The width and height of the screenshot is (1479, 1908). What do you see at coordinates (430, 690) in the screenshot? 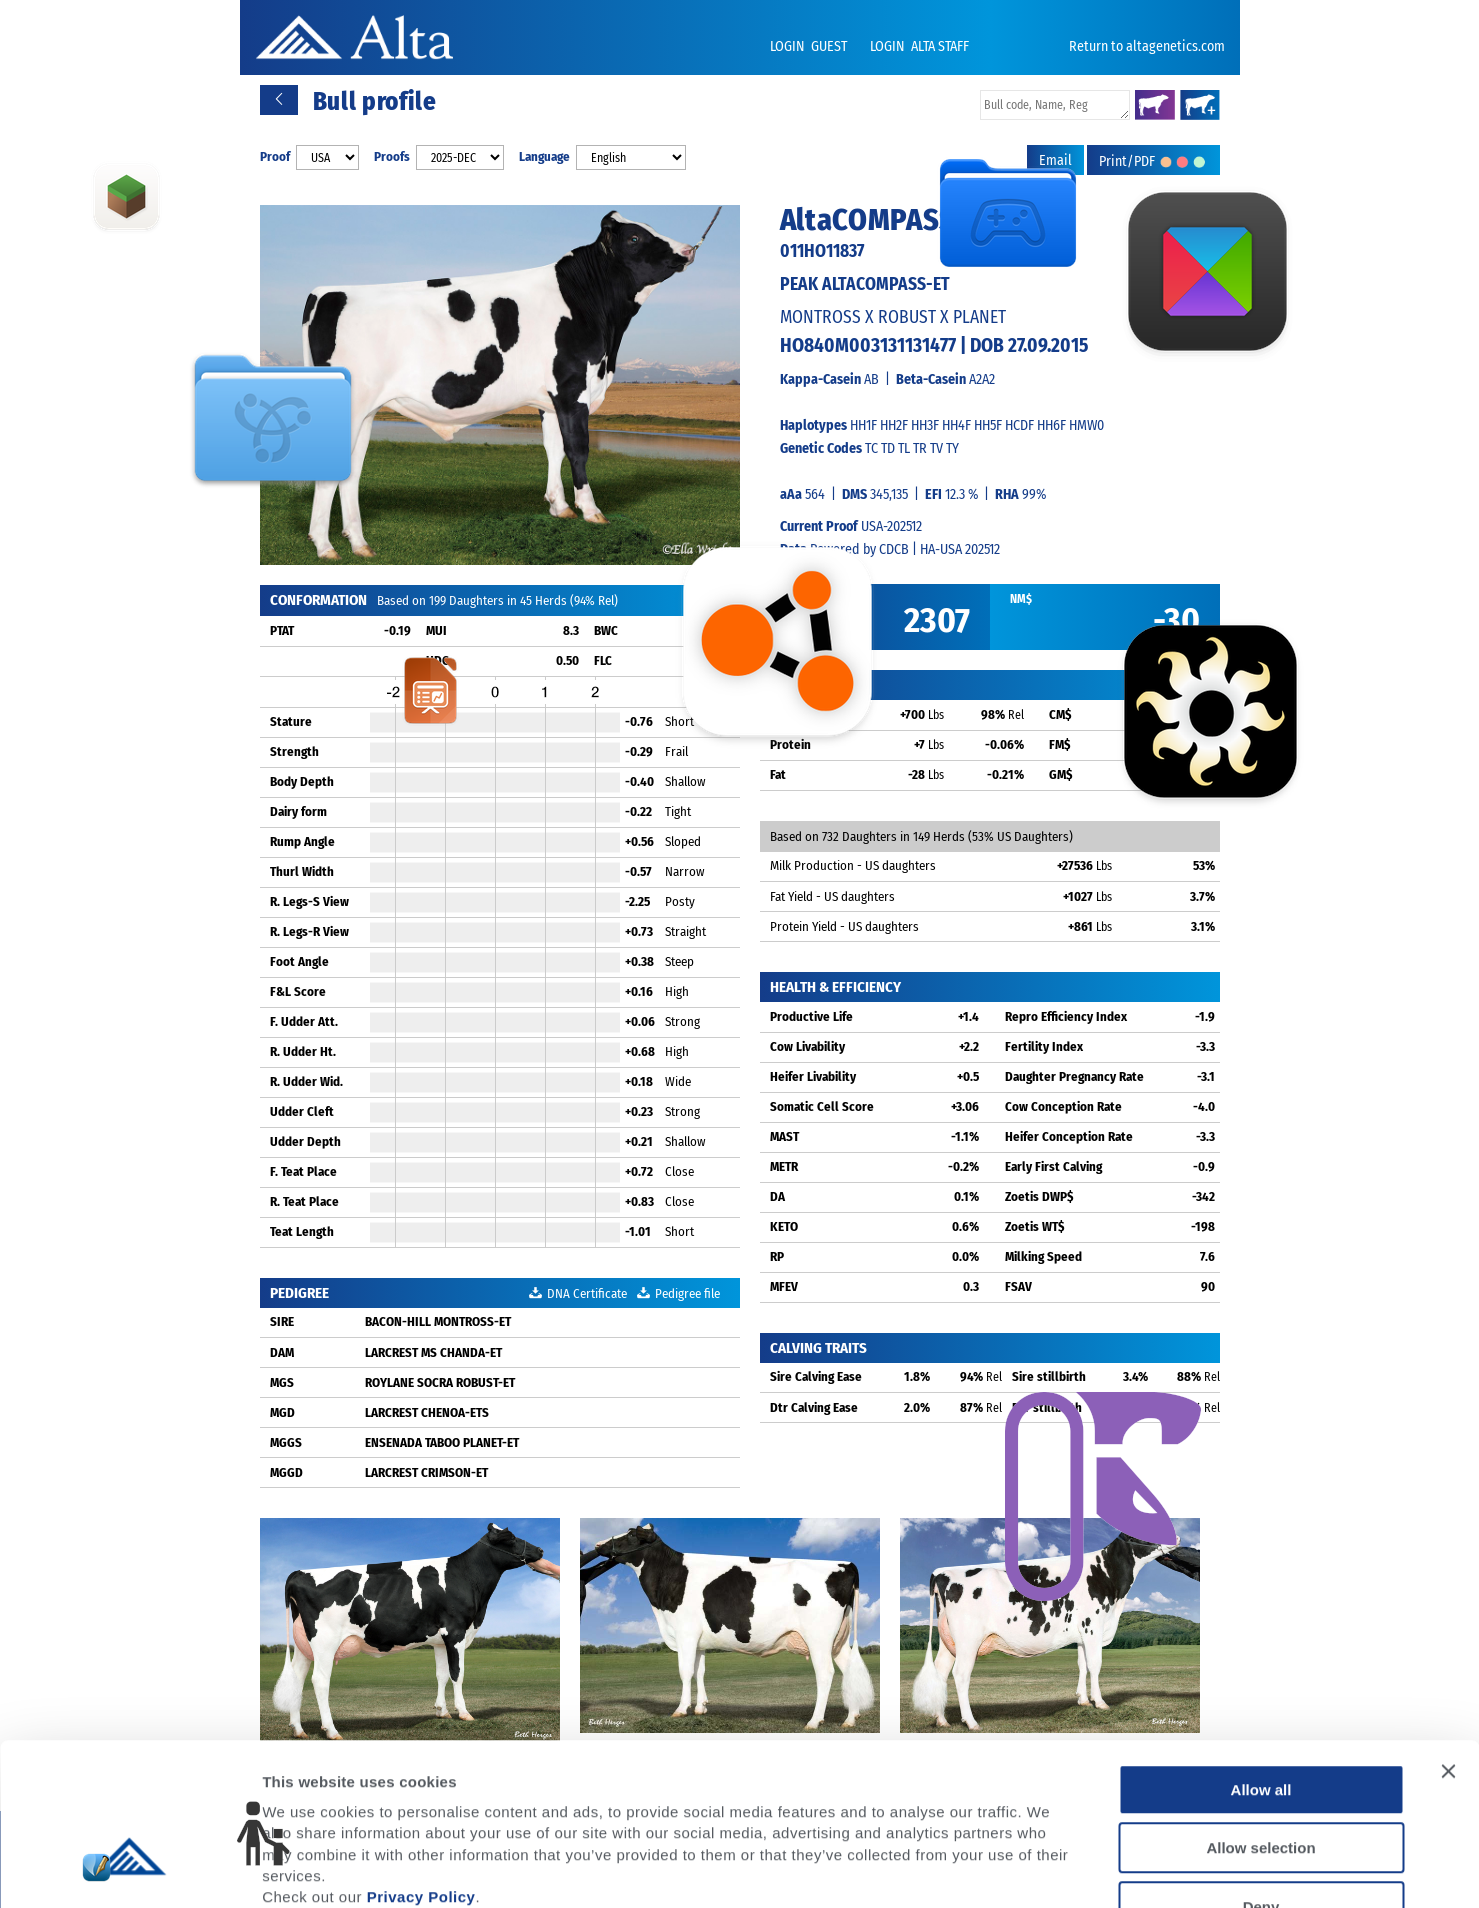
I see `open libreoffice impress presentation software` at bounding box center [430, 690].